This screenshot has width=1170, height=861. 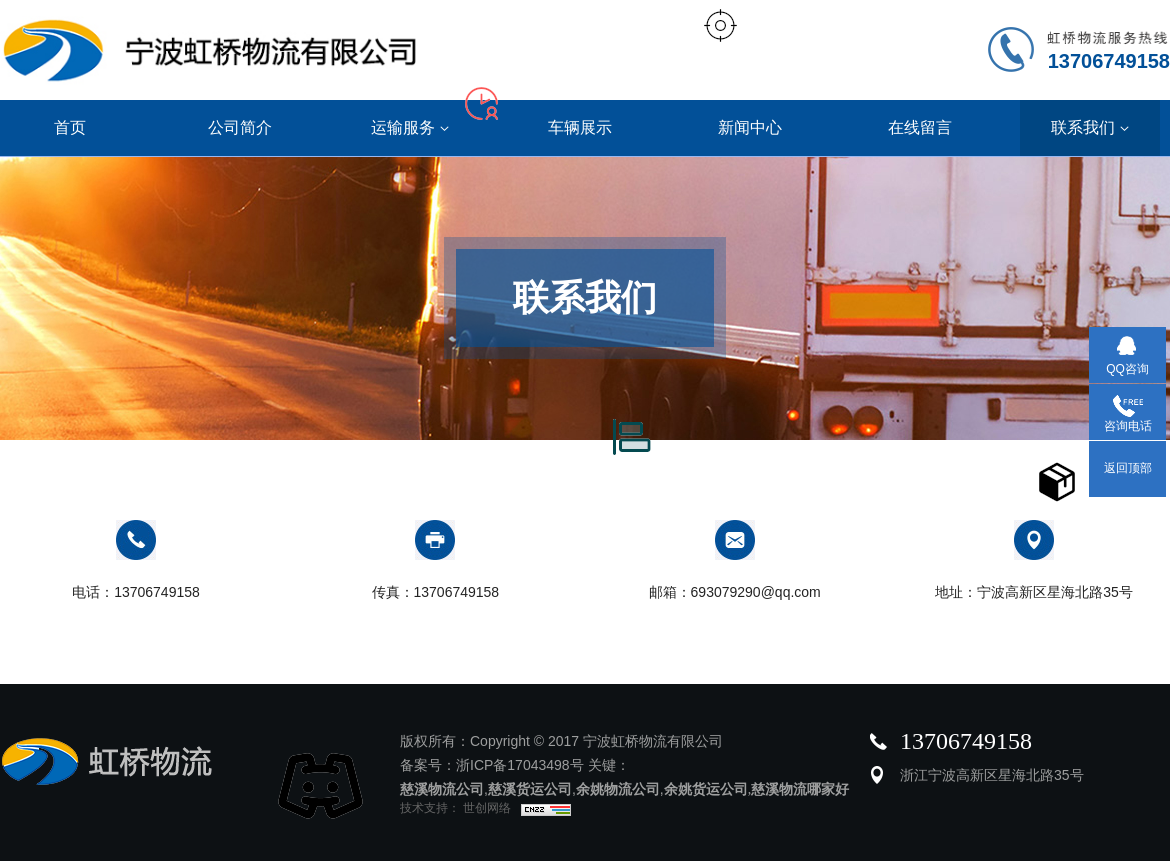 What do you see at coordinates (481, 103) in the screenshot?
I see `view user's time or schedule` at bounding box center [481, 103].